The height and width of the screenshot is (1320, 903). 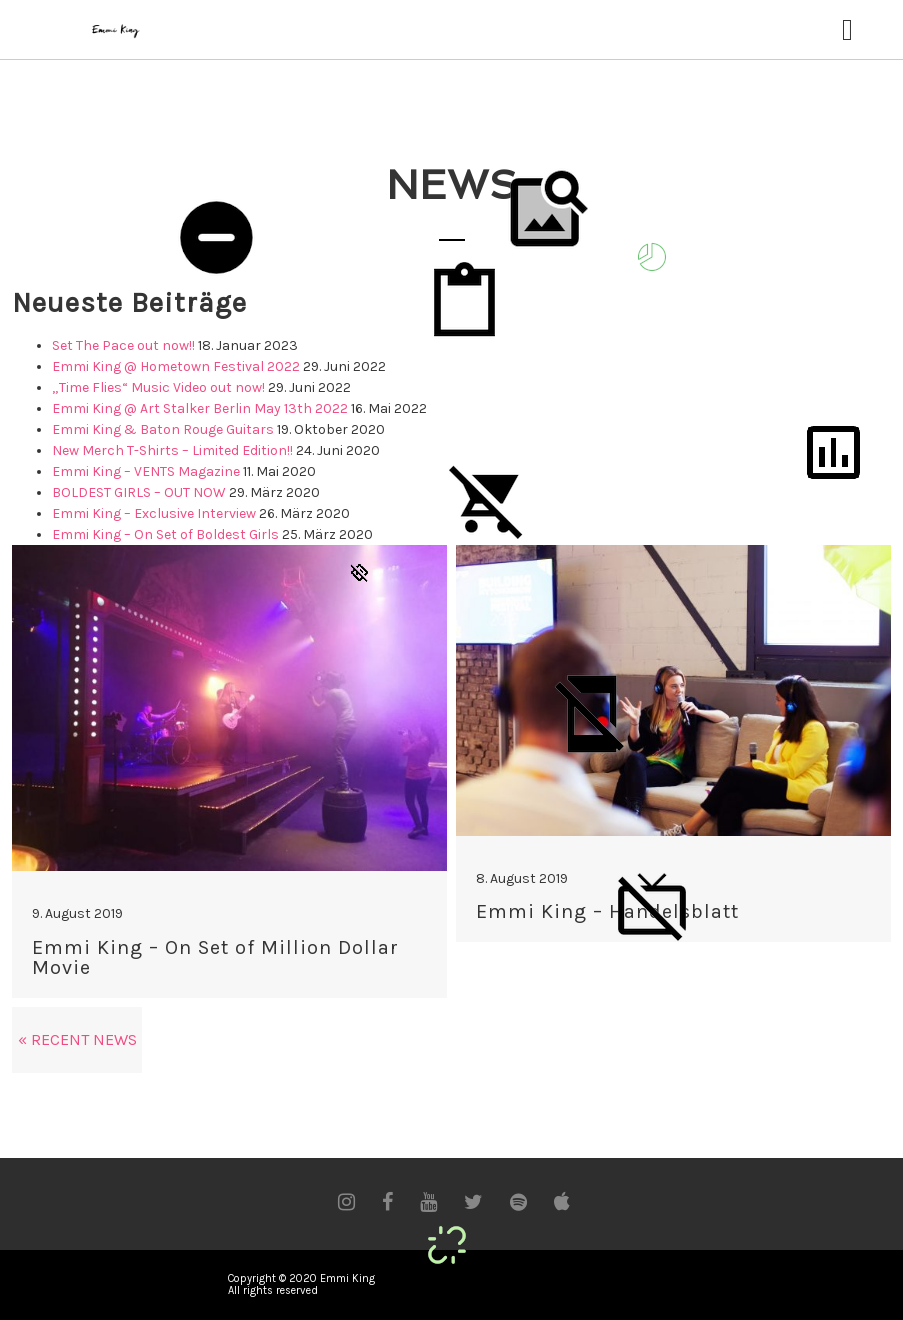 What do you see at coordinates (359, 572) in the screenshot?
I see `disable navigation or directions` at bounding box center [359, 572].